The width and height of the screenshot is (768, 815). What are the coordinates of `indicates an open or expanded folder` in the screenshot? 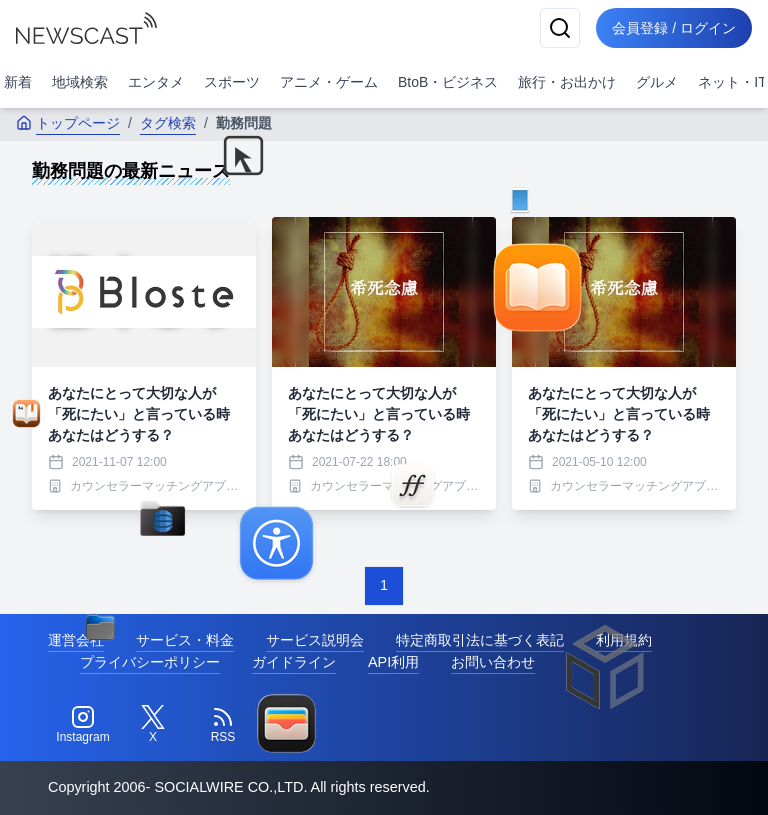 It's located at (100, 626).